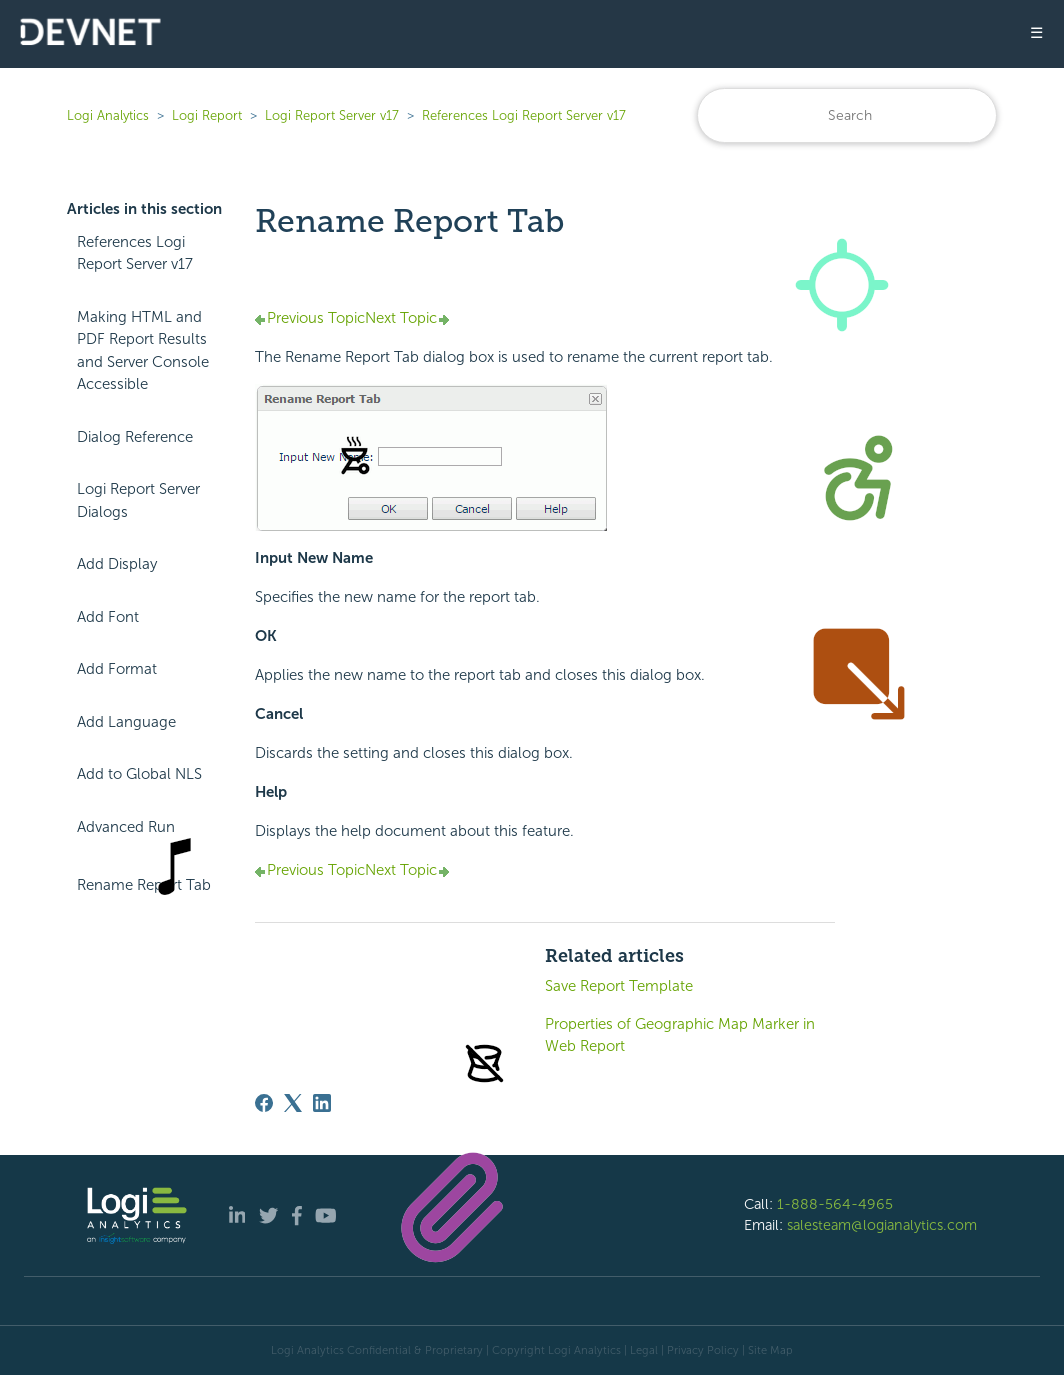 The height and width of the screenshot is (1375, 1064). I want to click on attach a file to your message, so click(450, 1205).